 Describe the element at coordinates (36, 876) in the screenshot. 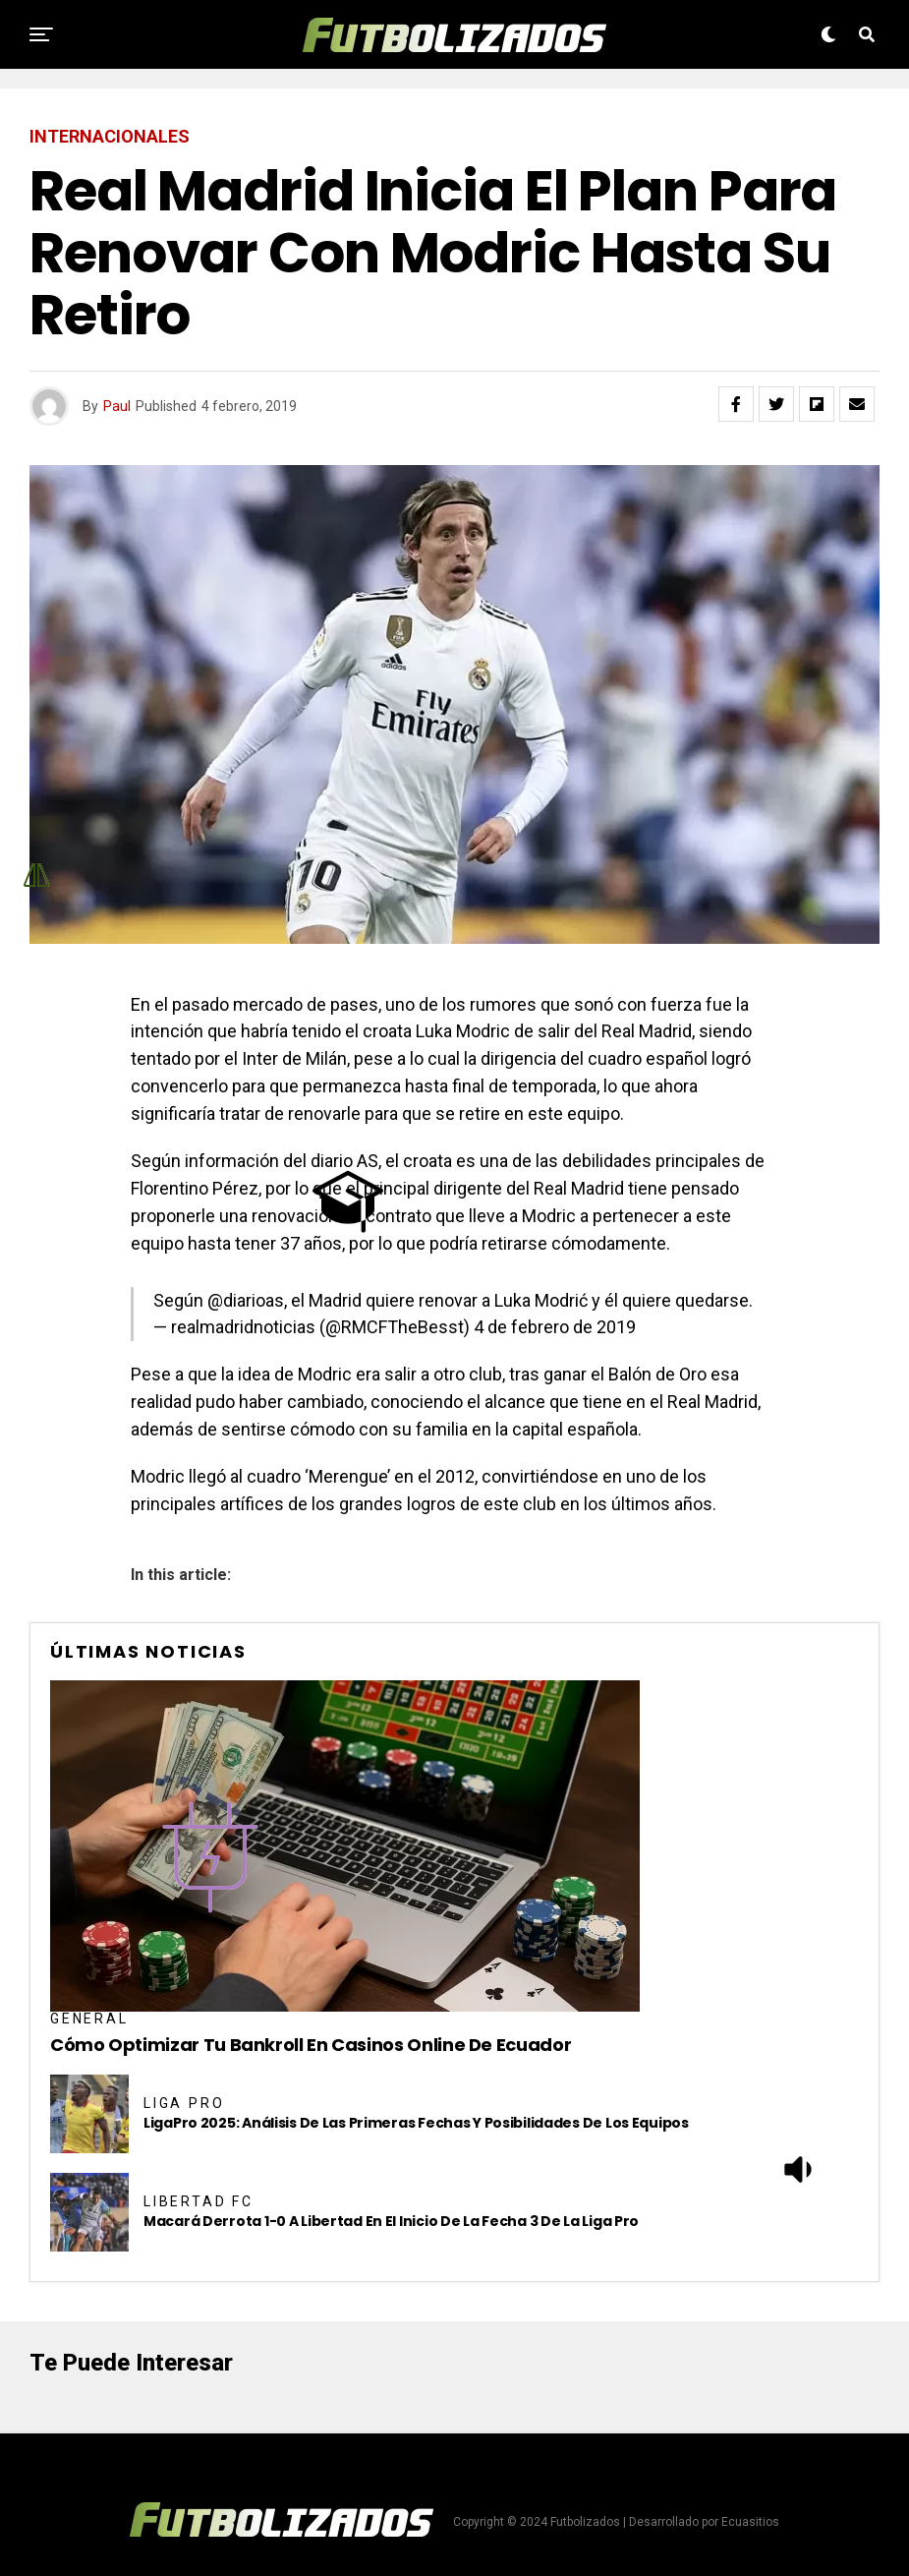

I see `flip image horizontally` at that location.